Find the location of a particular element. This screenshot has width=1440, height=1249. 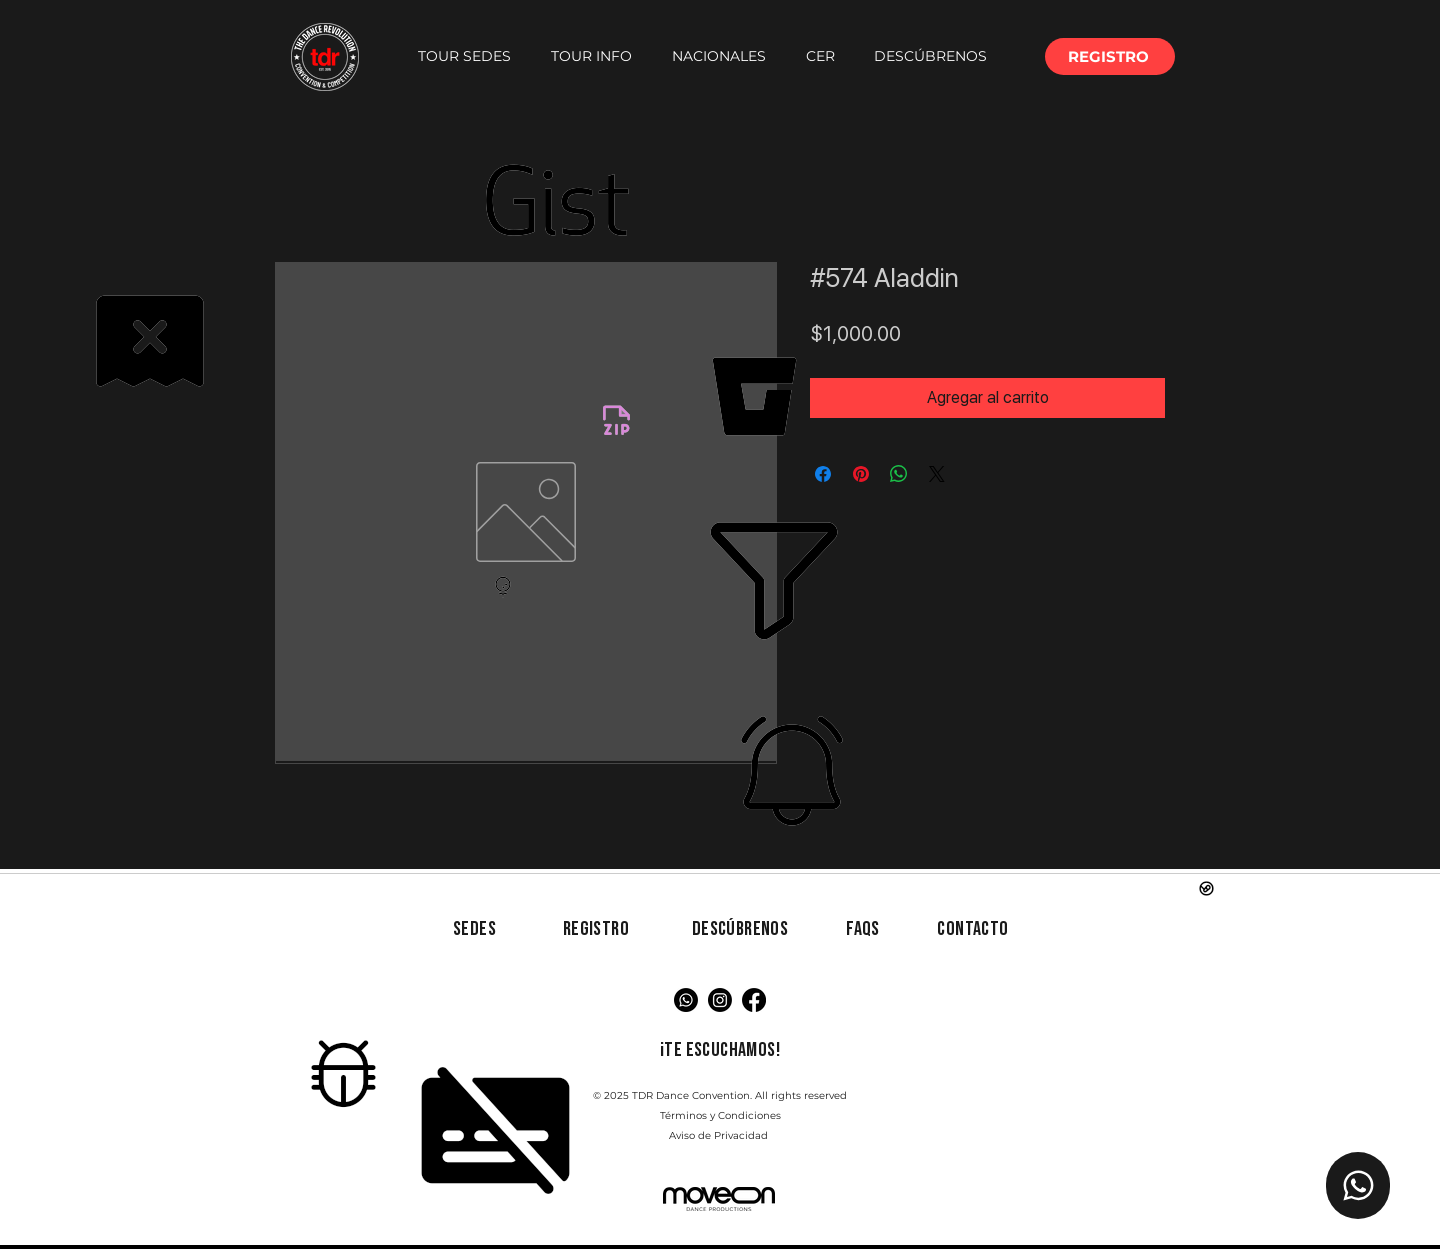

disable subtitles or closed captions is located at coordinates (495, 1130).